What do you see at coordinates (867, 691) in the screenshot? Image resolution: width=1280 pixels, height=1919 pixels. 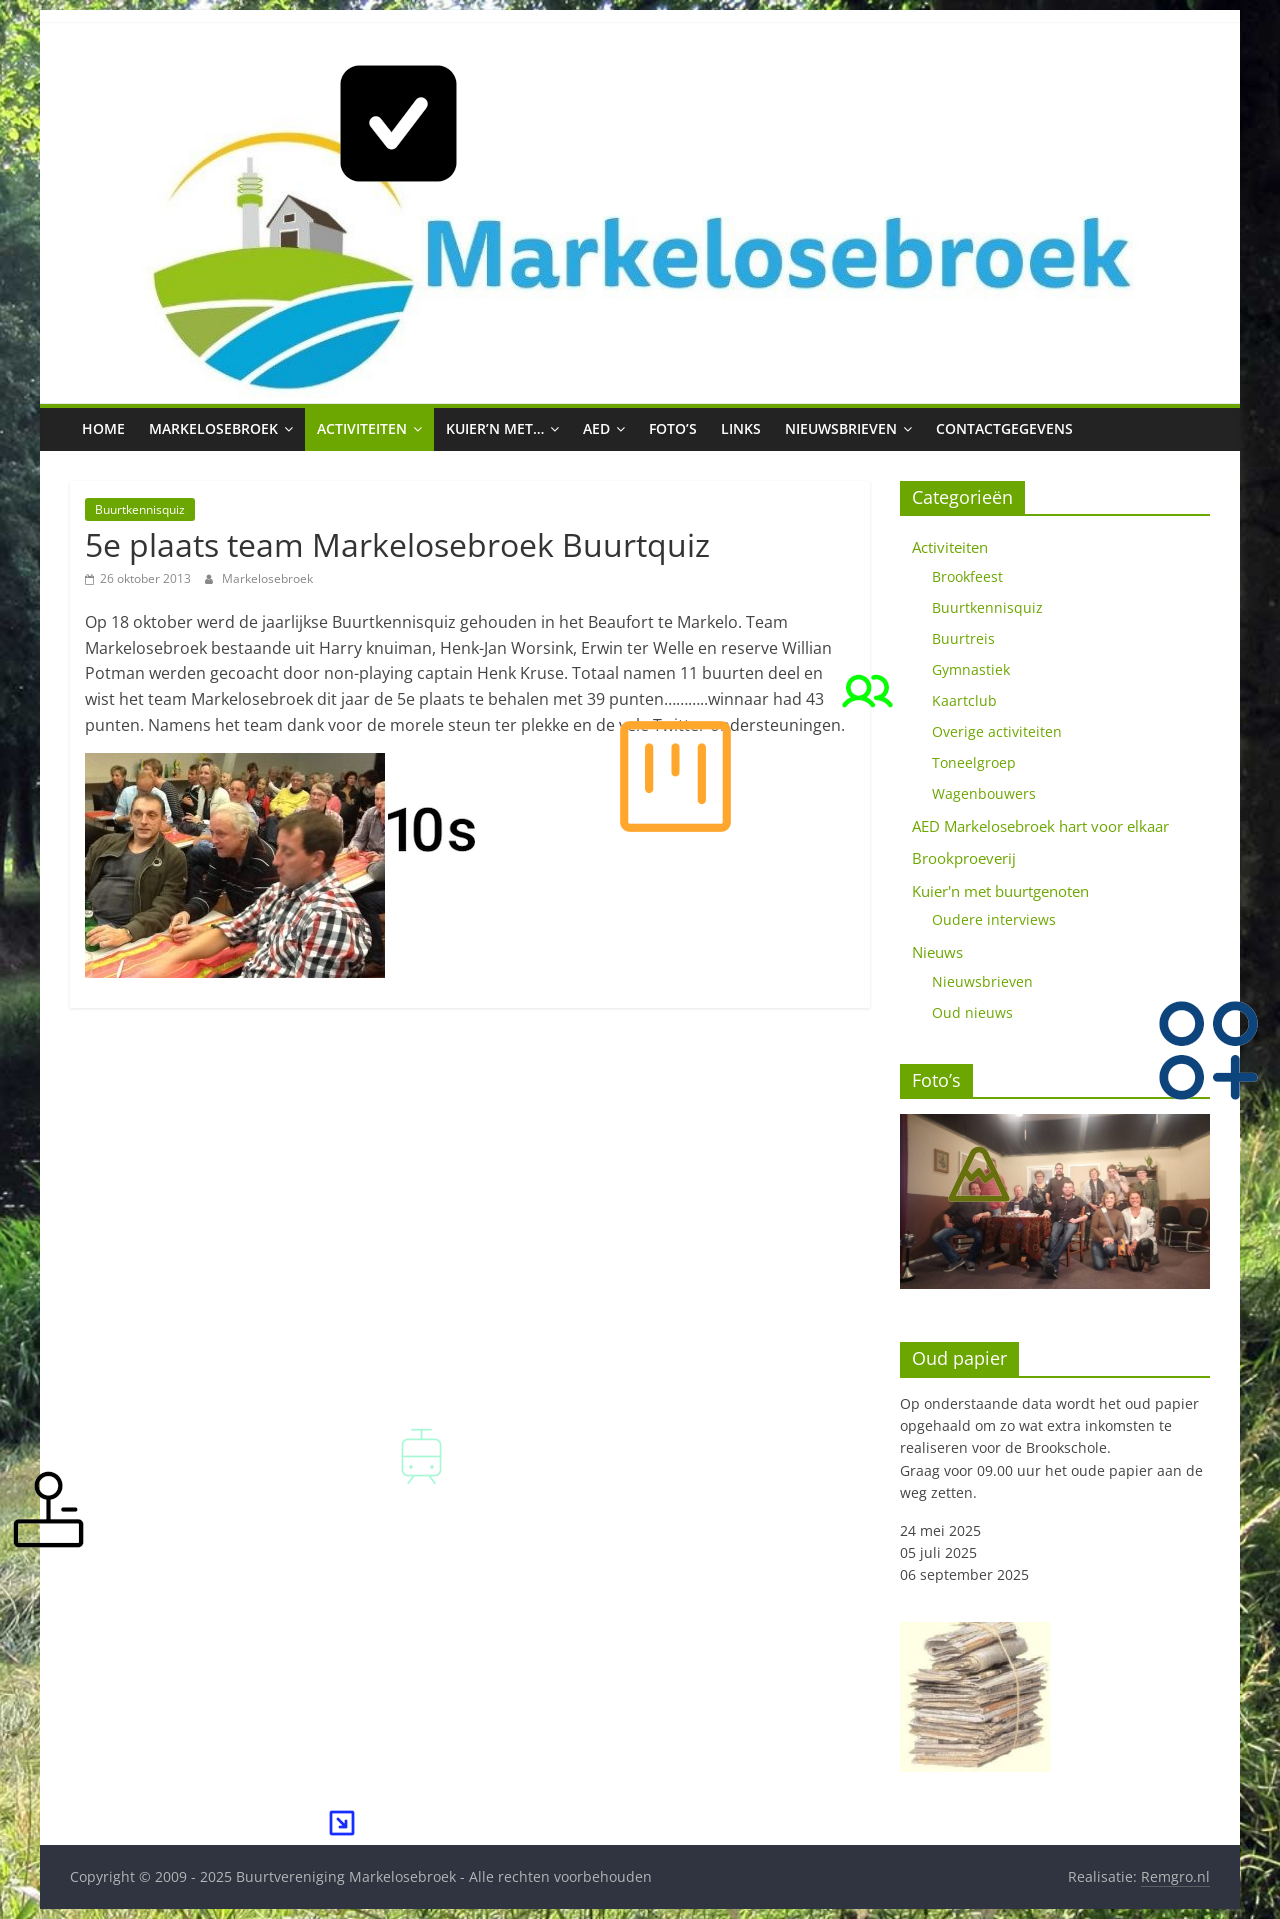 I see `view all users or members` at bounding box center [867, 691].